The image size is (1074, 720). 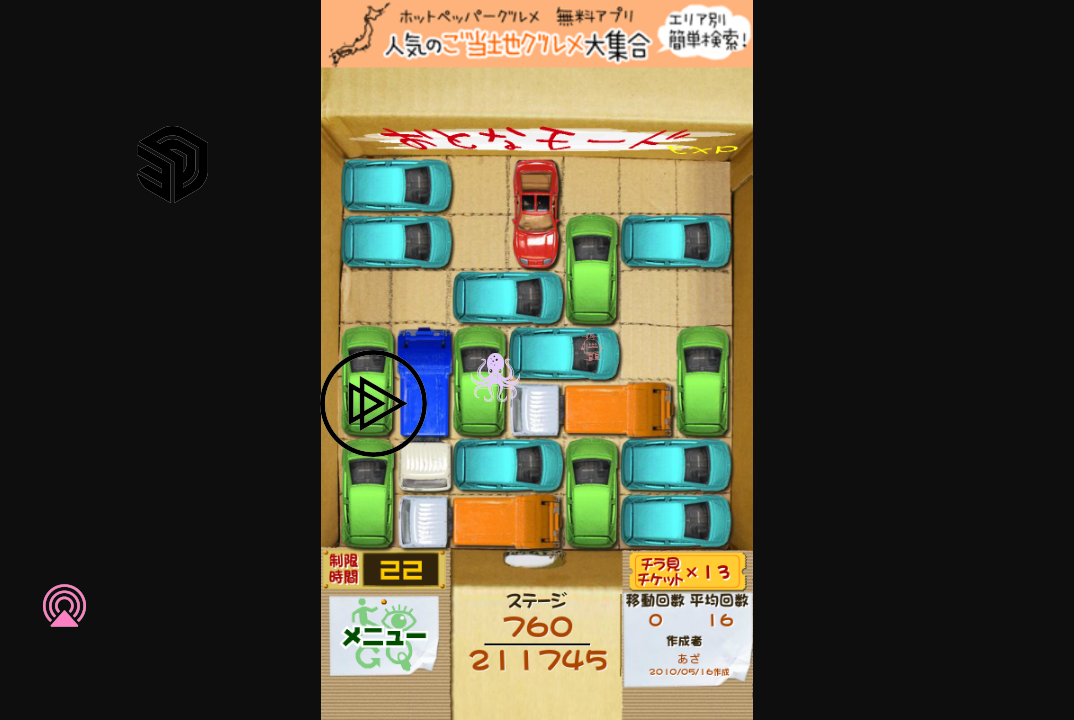 I want to click on testing library logo, so click(x=495, y=377).